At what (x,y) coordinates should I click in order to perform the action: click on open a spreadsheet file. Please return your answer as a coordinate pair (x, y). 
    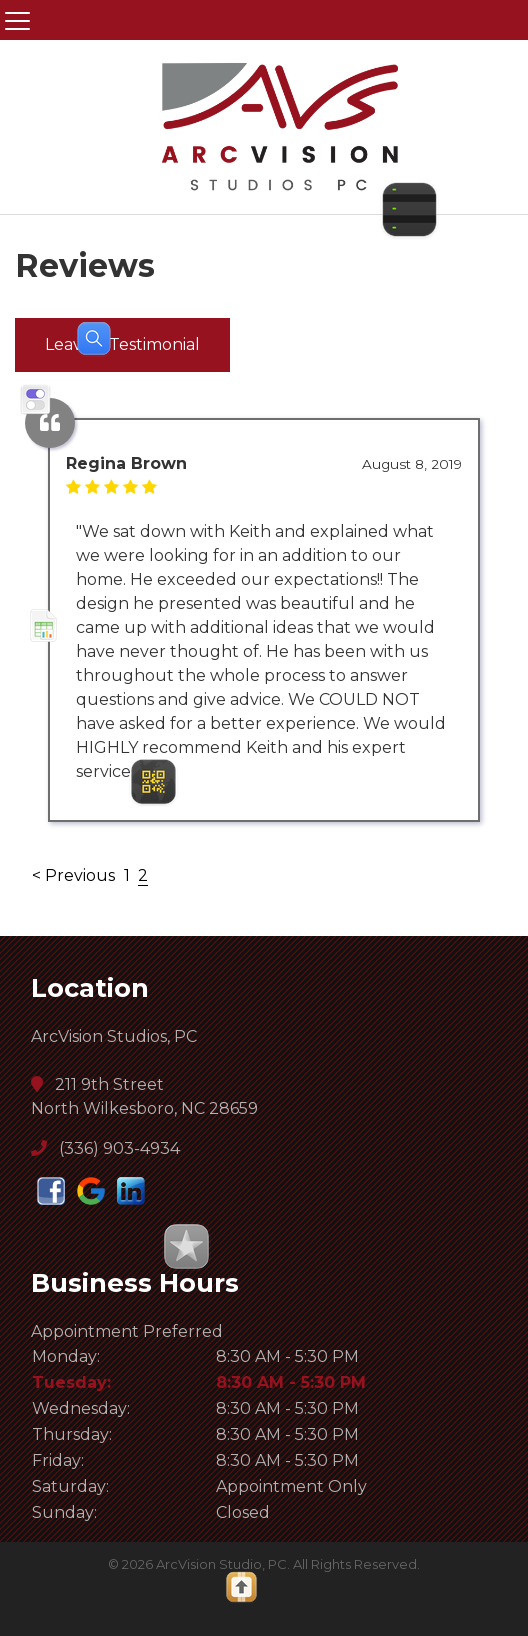
    Looking at the image, I should click on (43, 625).